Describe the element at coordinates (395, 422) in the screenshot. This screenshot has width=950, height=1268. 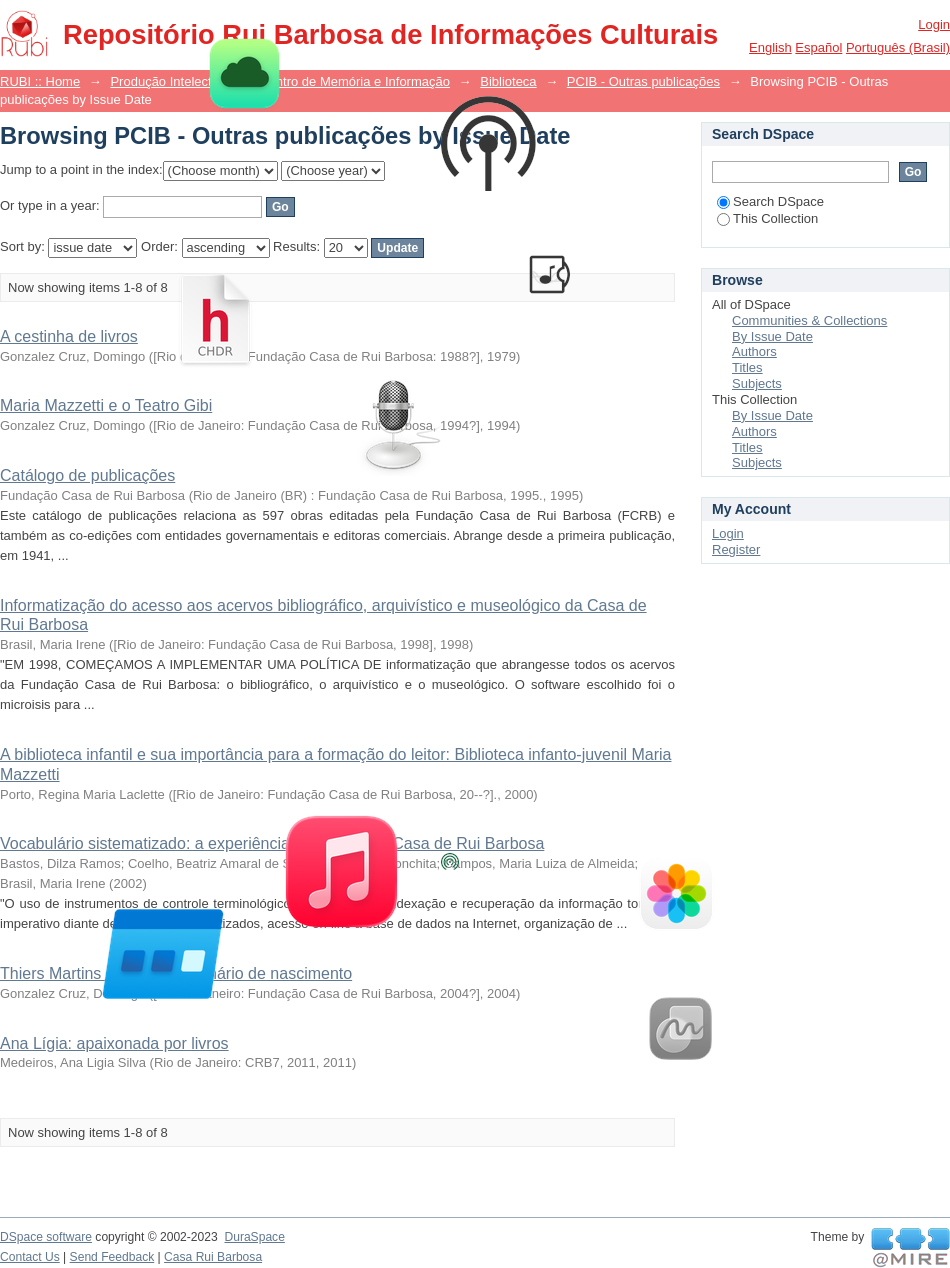
I see `access microphone settings` at that location.